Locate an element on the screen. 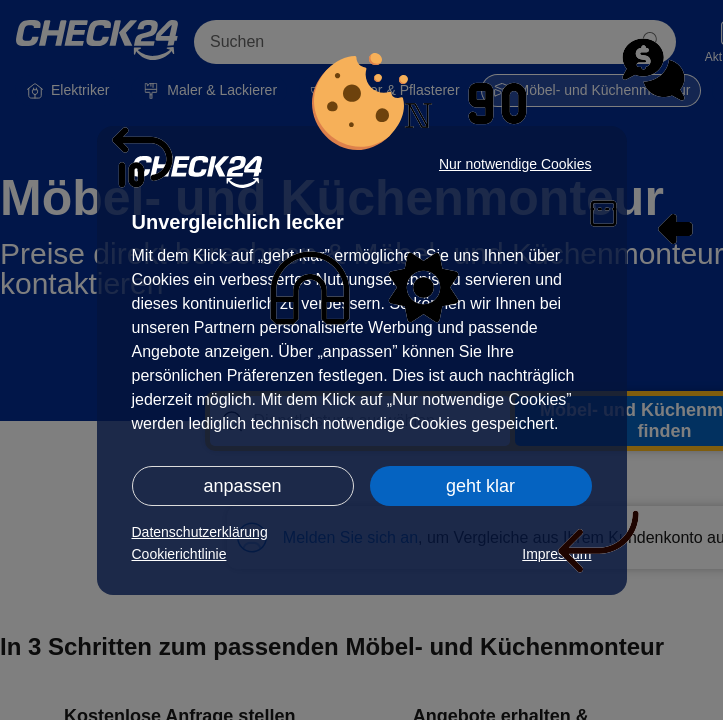 This screenshot has width=723, height=720. open notion app is located at coordinates (418, 115).